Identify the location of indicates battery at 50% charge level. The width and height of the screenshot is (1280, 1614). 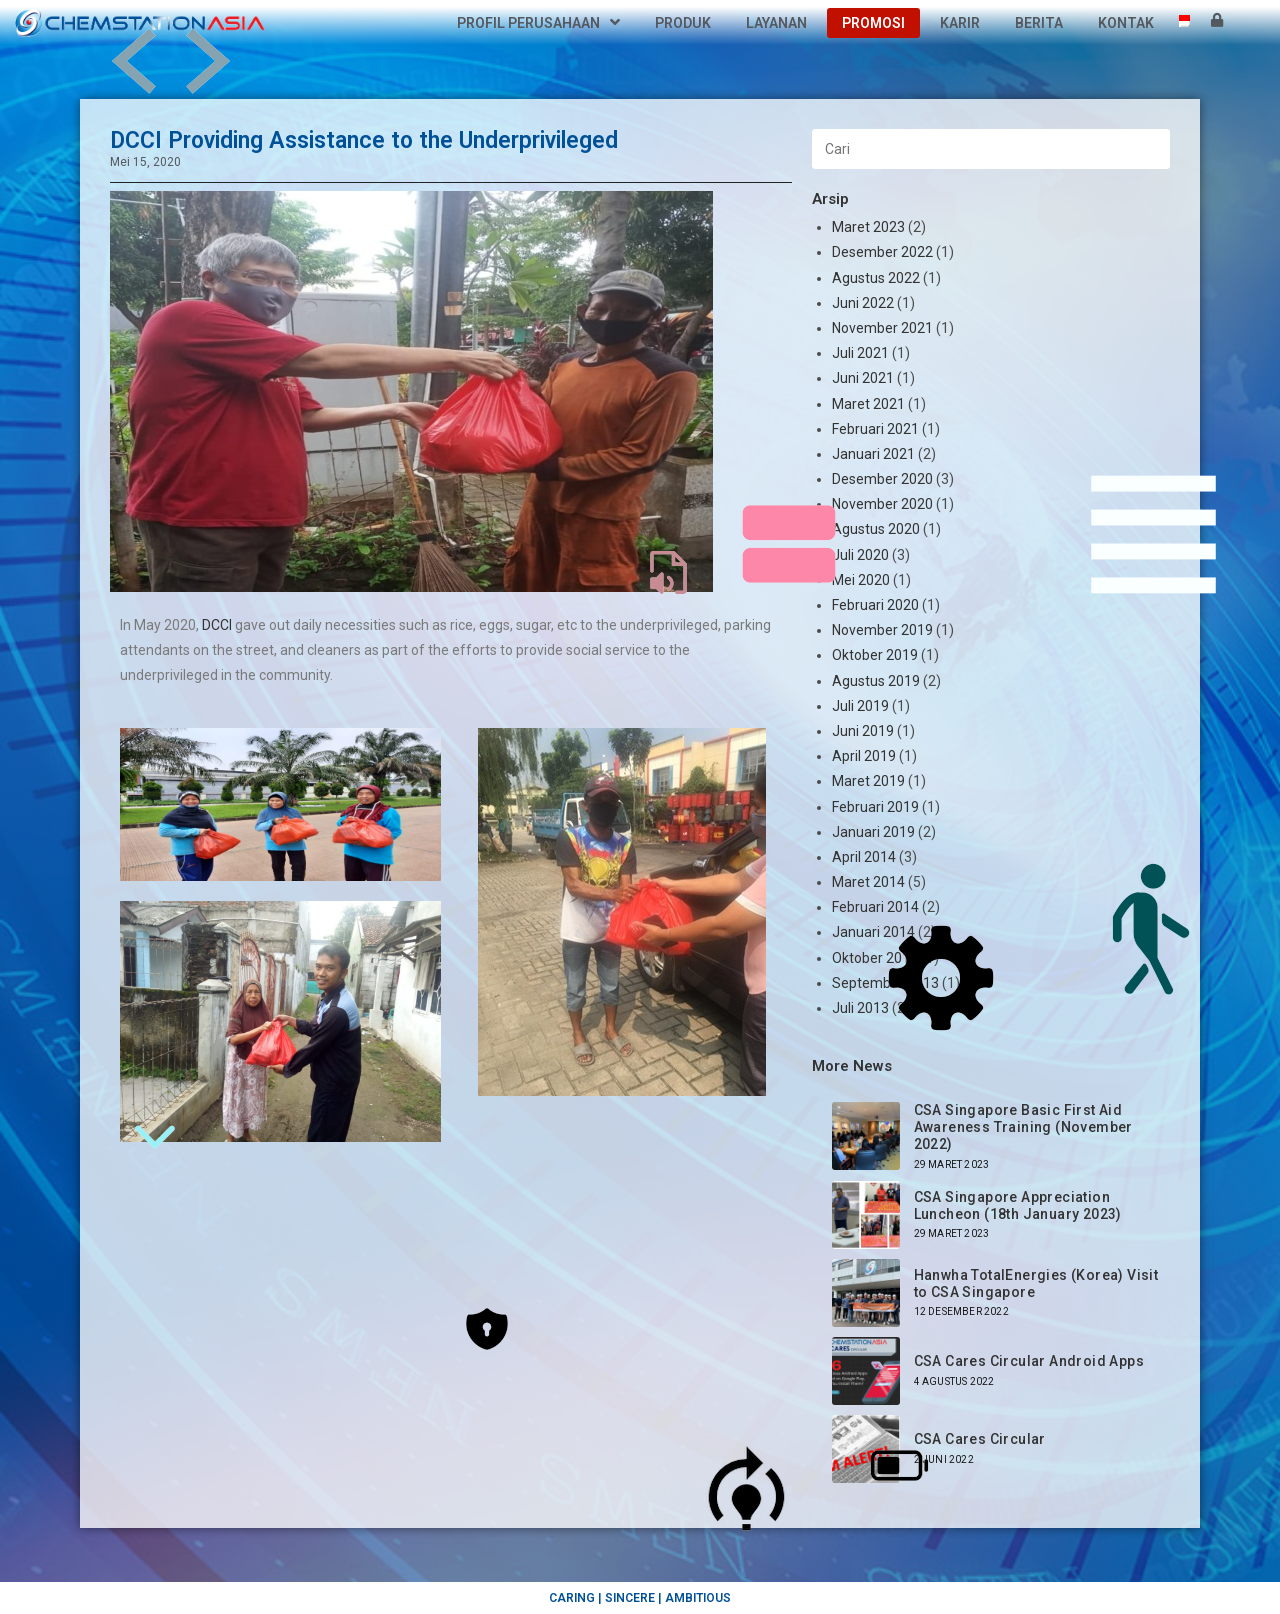
(899, 1465).